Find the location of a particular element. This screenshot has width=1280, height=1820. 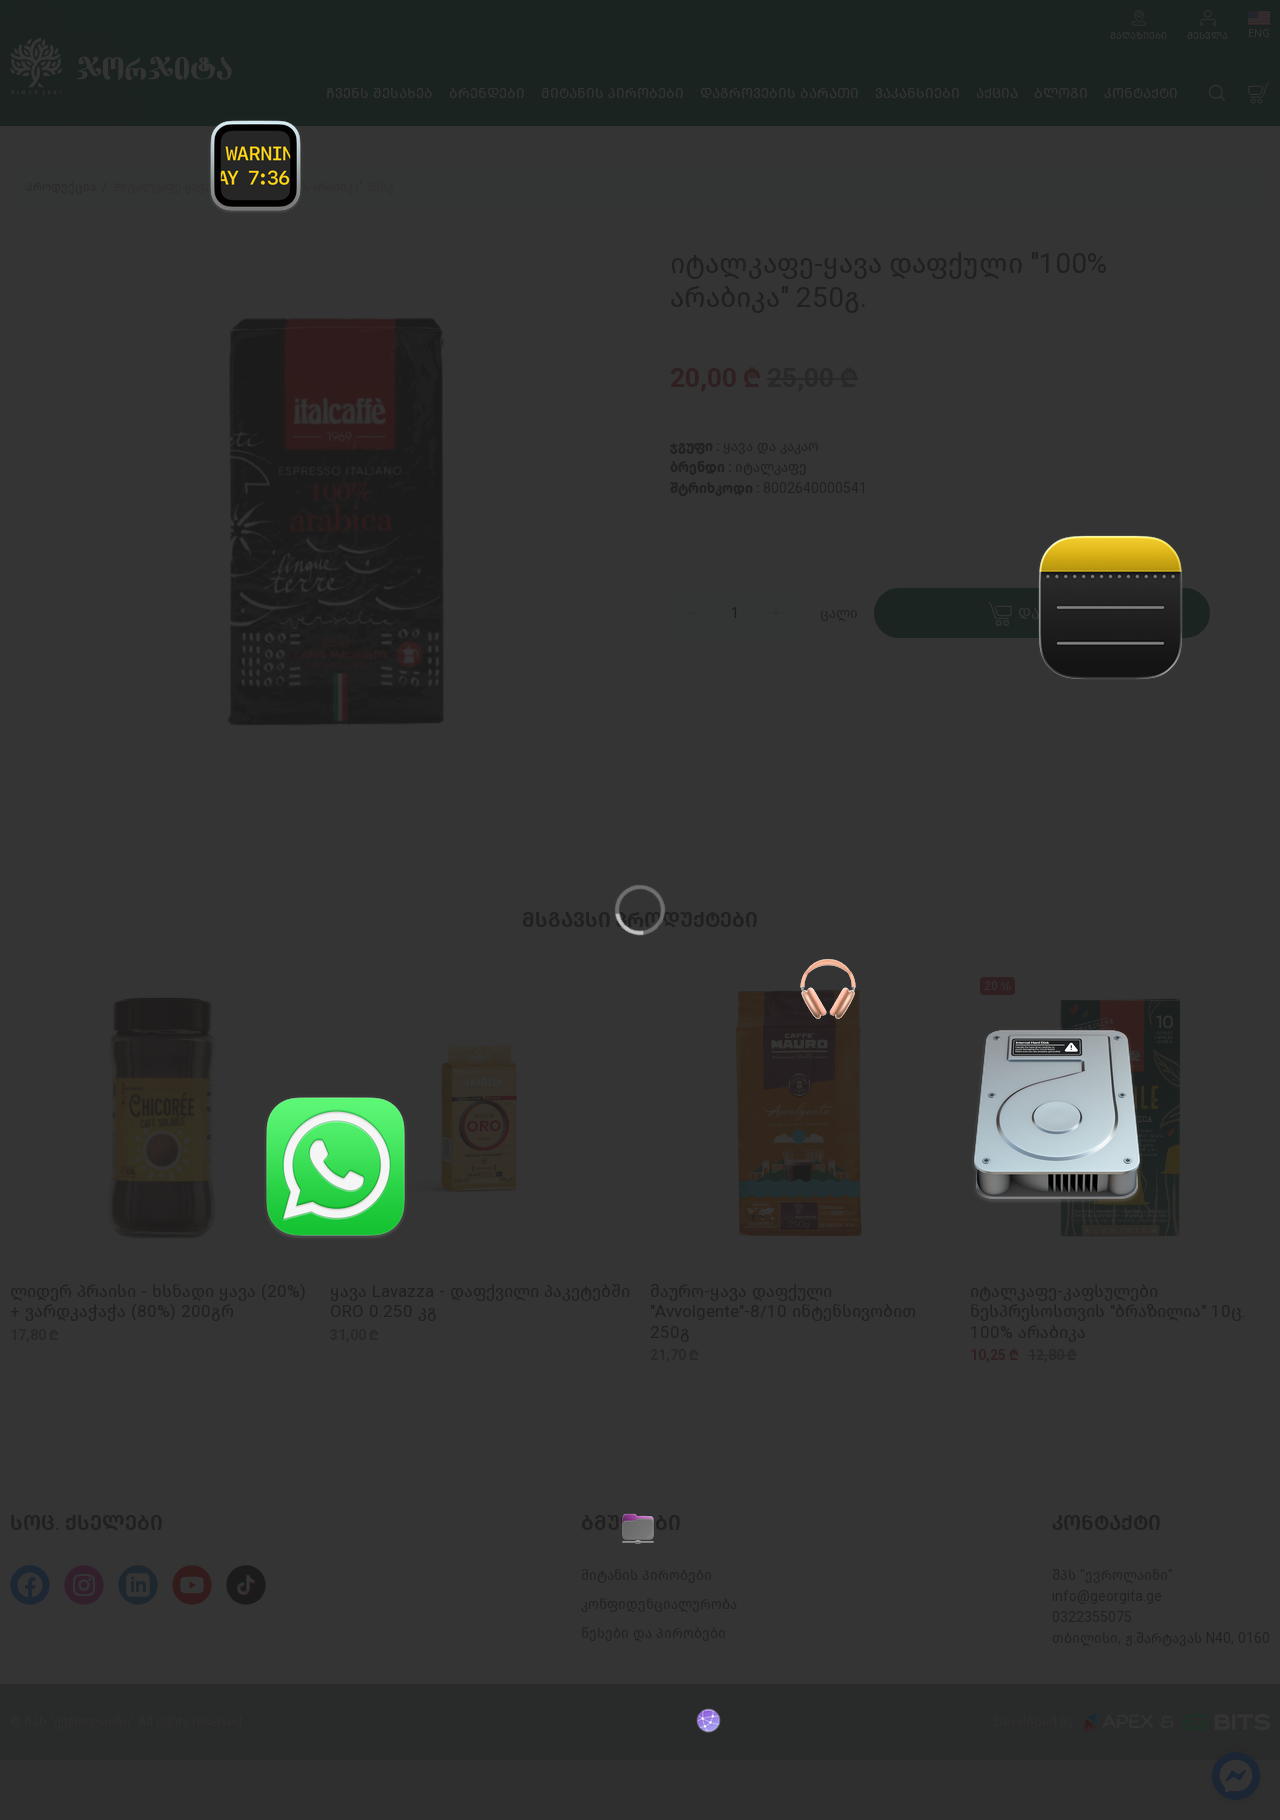

indicates an internal storage drive is located at coordinates (1057, 1119).